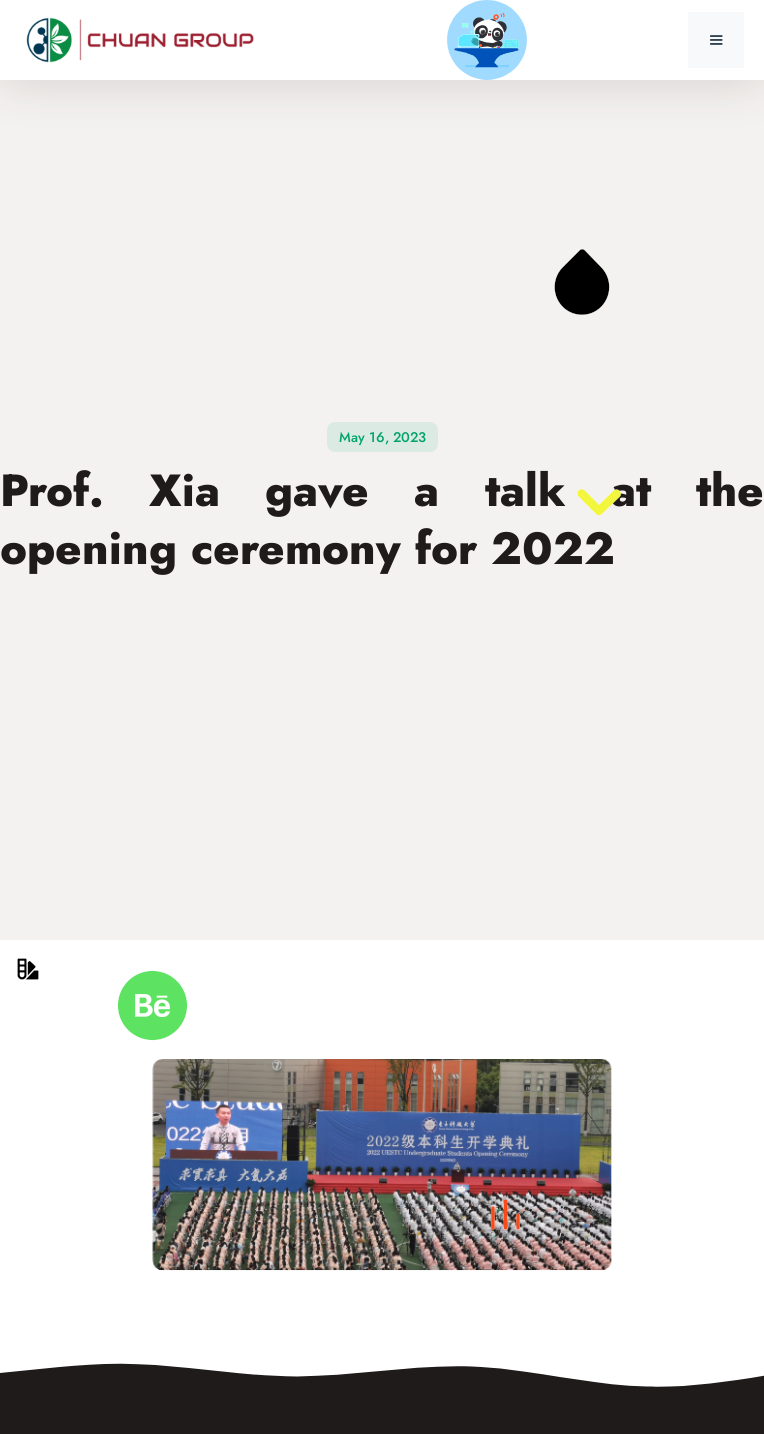 The width and height of the screenshot is (764, 1434). Describe the element at coordinates (152, 1005) in the screenshot. I see `view Behance portfolio` at that location.